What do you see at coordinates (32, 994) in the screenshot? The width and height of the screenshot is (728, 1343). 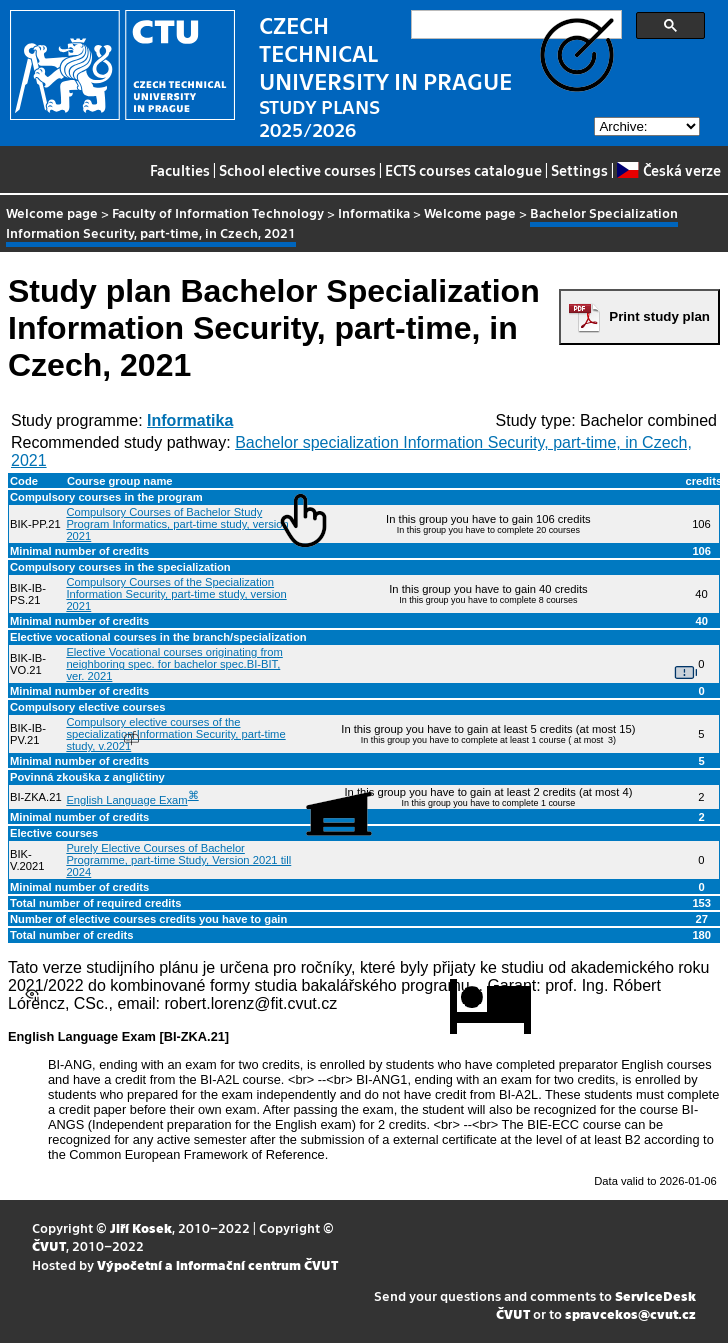 I see `pause visibility or viewing mode` at bounding box center [32, 994].